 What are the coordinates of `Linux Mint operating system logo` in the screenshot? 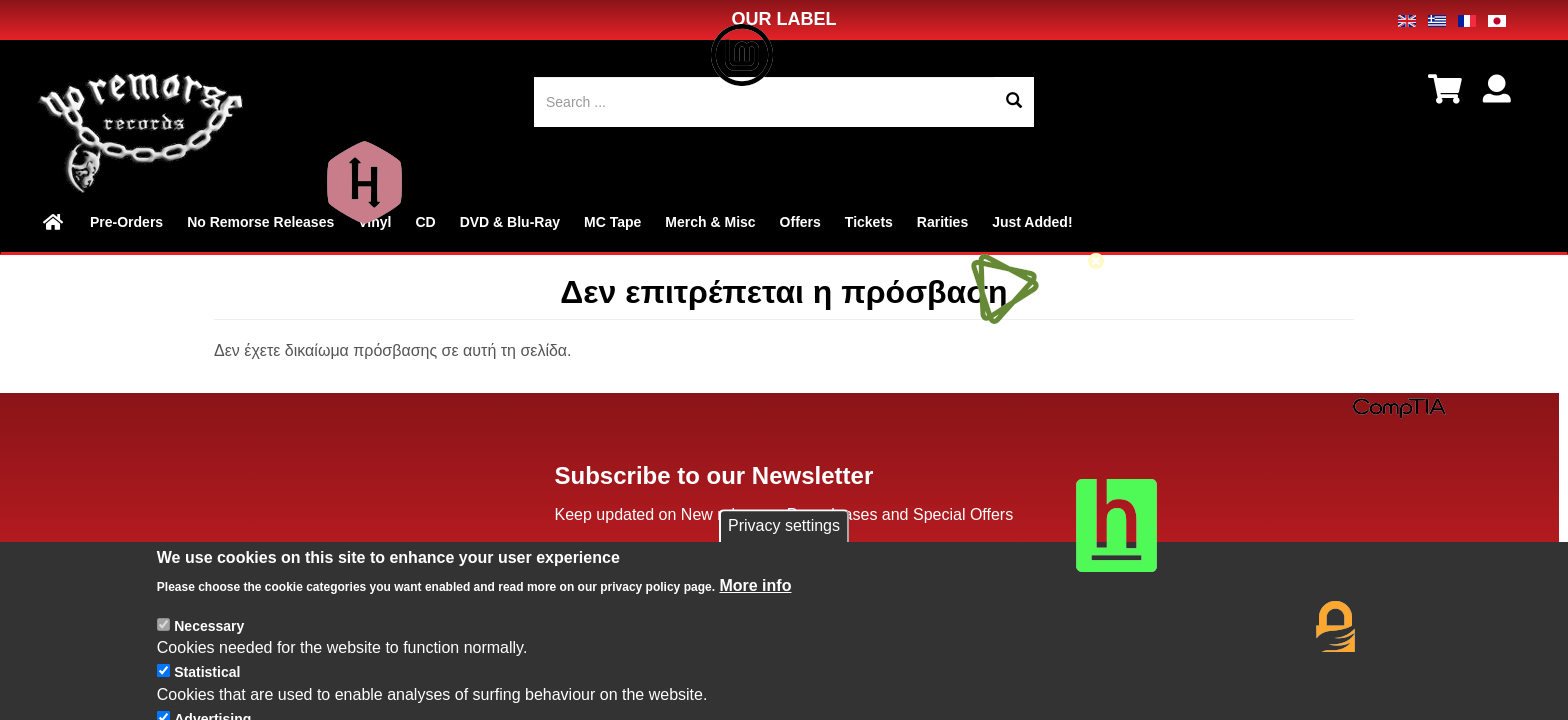 It's located at (742, 55).